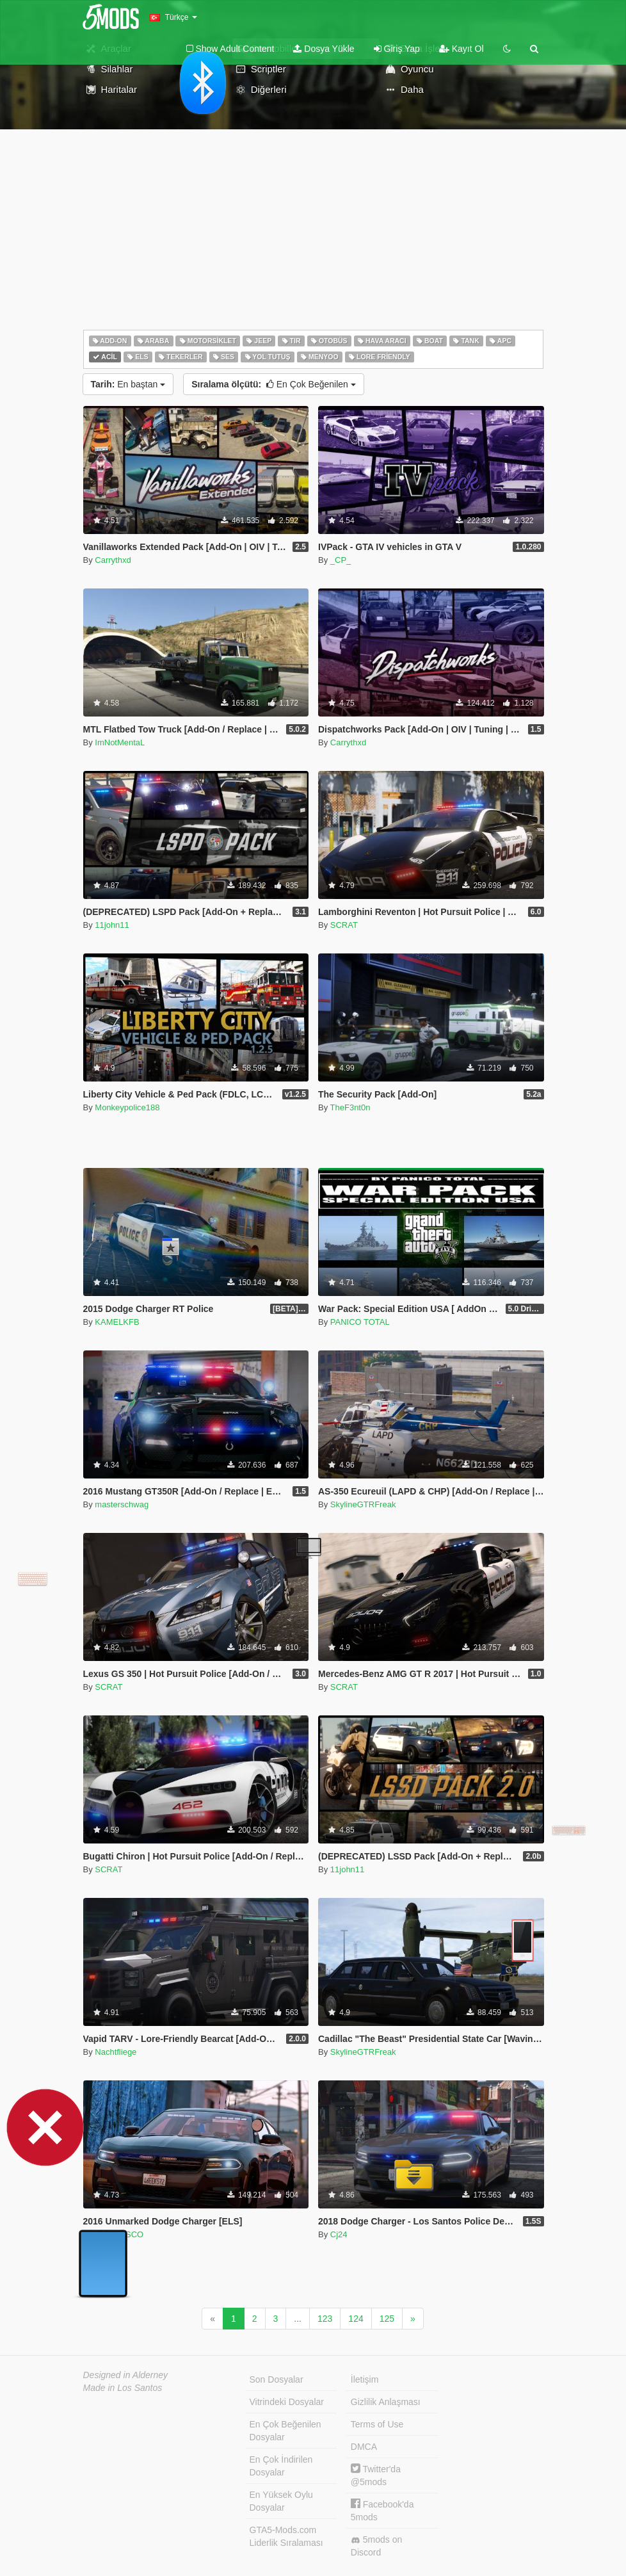  I want to click on iPod nano device in pink, so click(522, 1940).